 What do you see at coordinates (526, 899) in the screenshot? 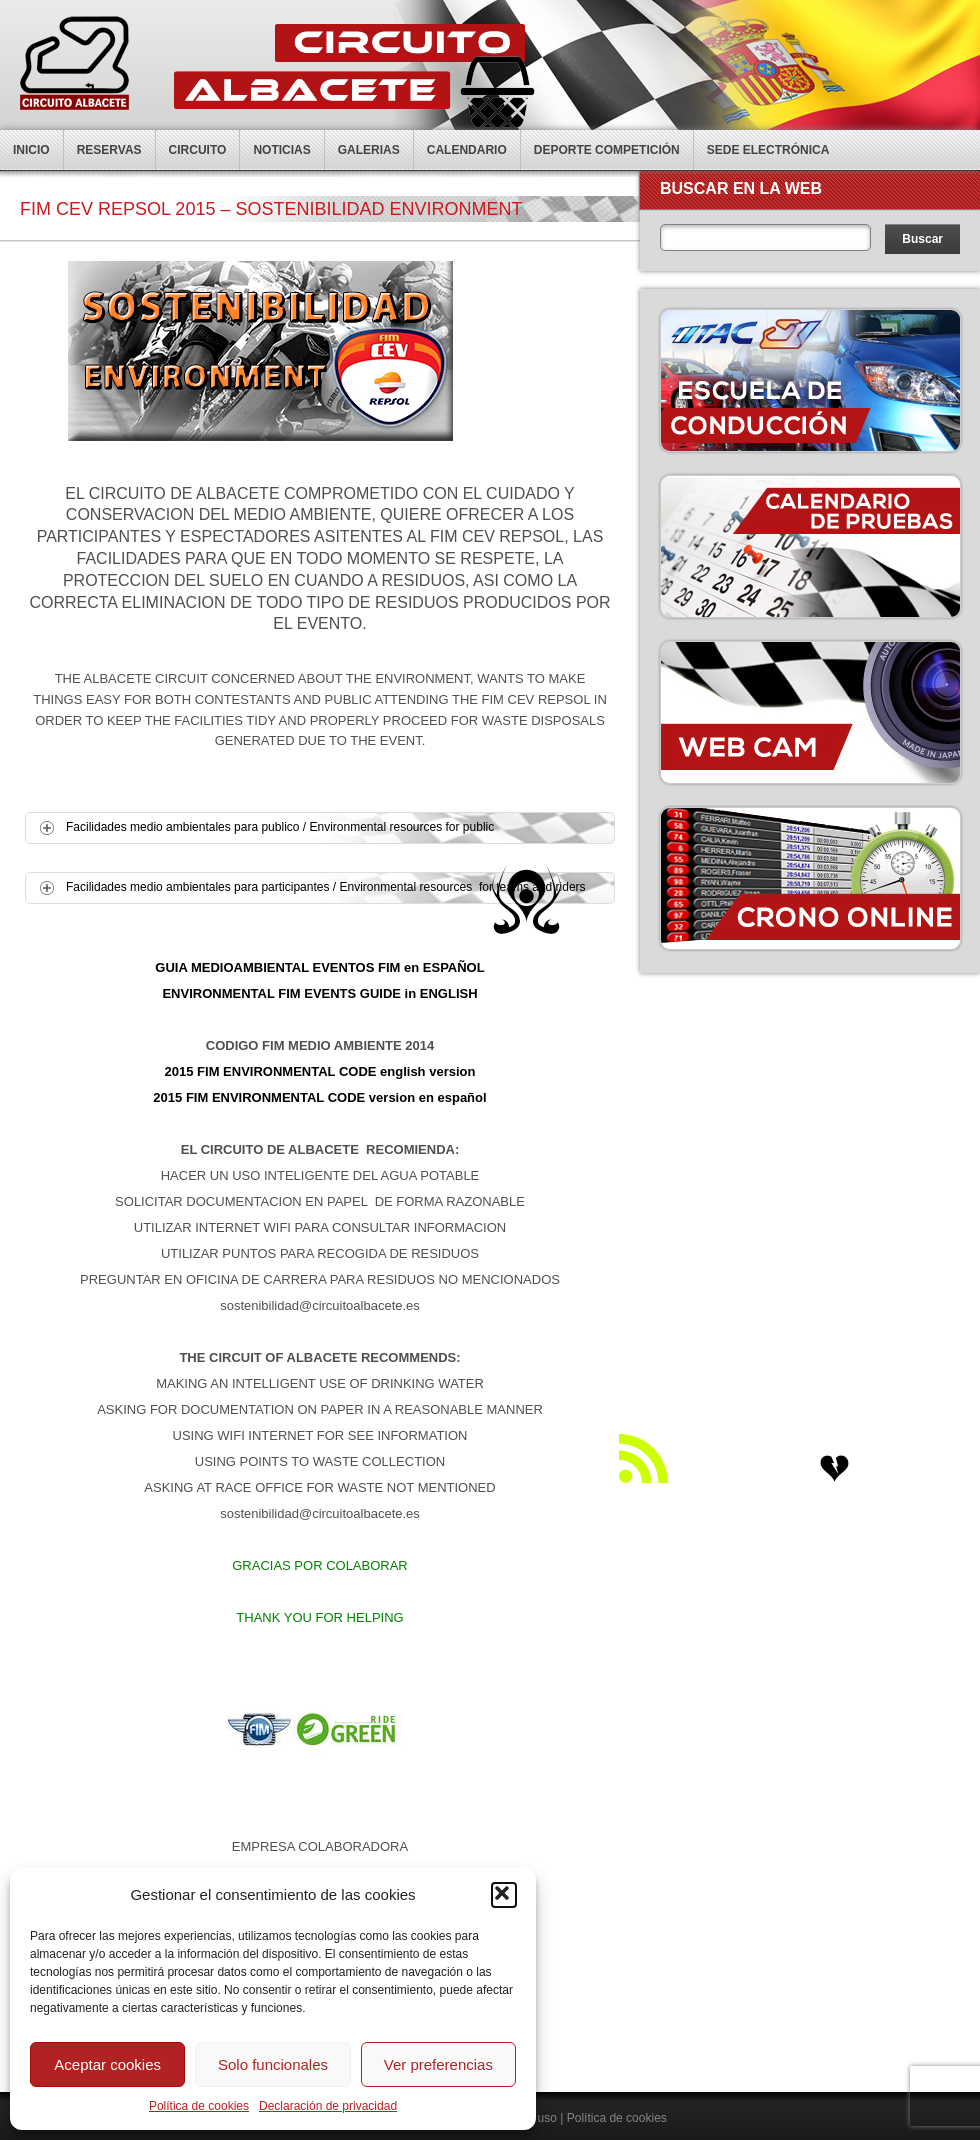
I see `decorative emblem or crest for a fantasy game guild` at bounding box center [526, 899].